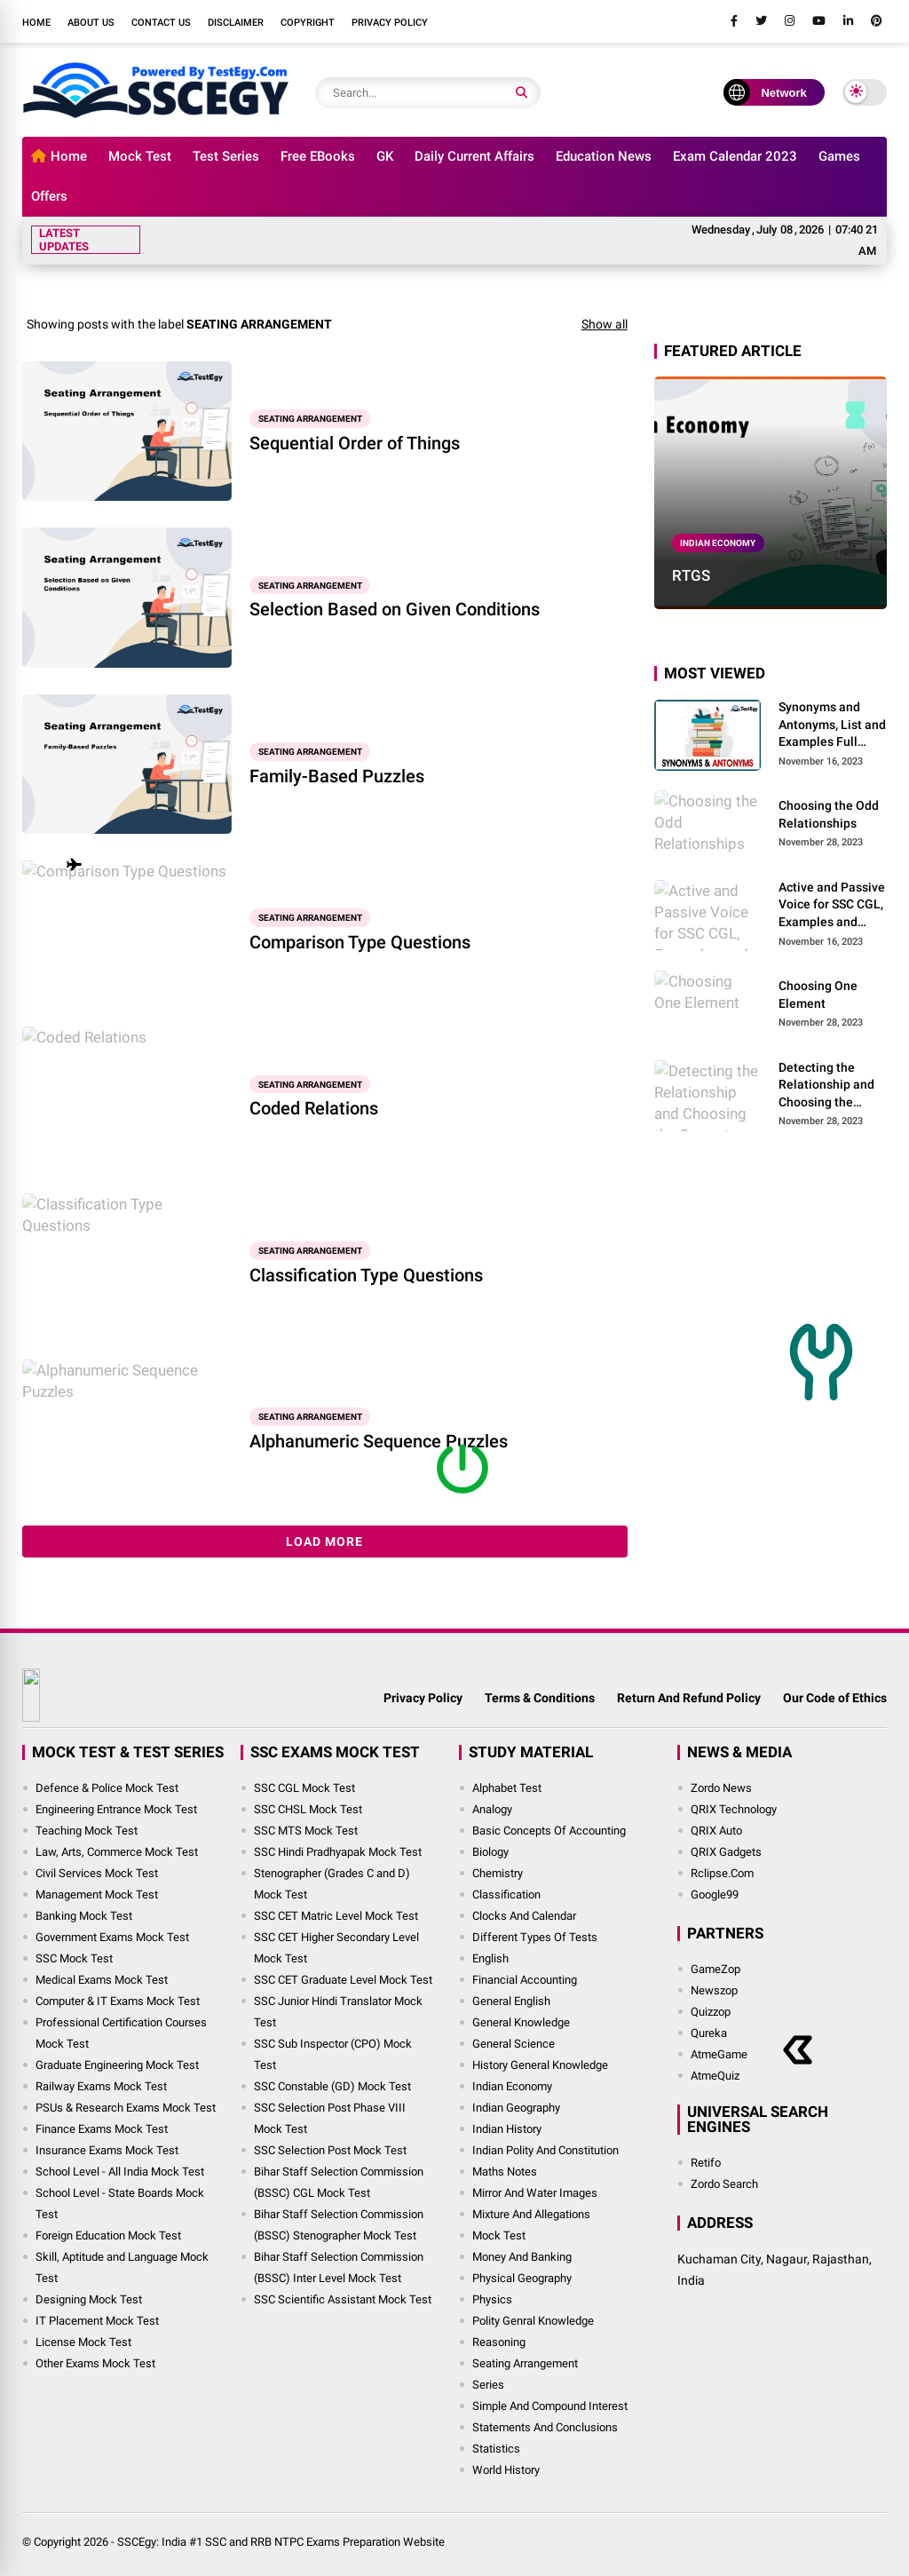 This screenshot has height=2576, width=909. What do you see at coordinates (855, 415) in the screenshot?
I see `indicates loading or processing in progress` at bounding box center [855, 415].